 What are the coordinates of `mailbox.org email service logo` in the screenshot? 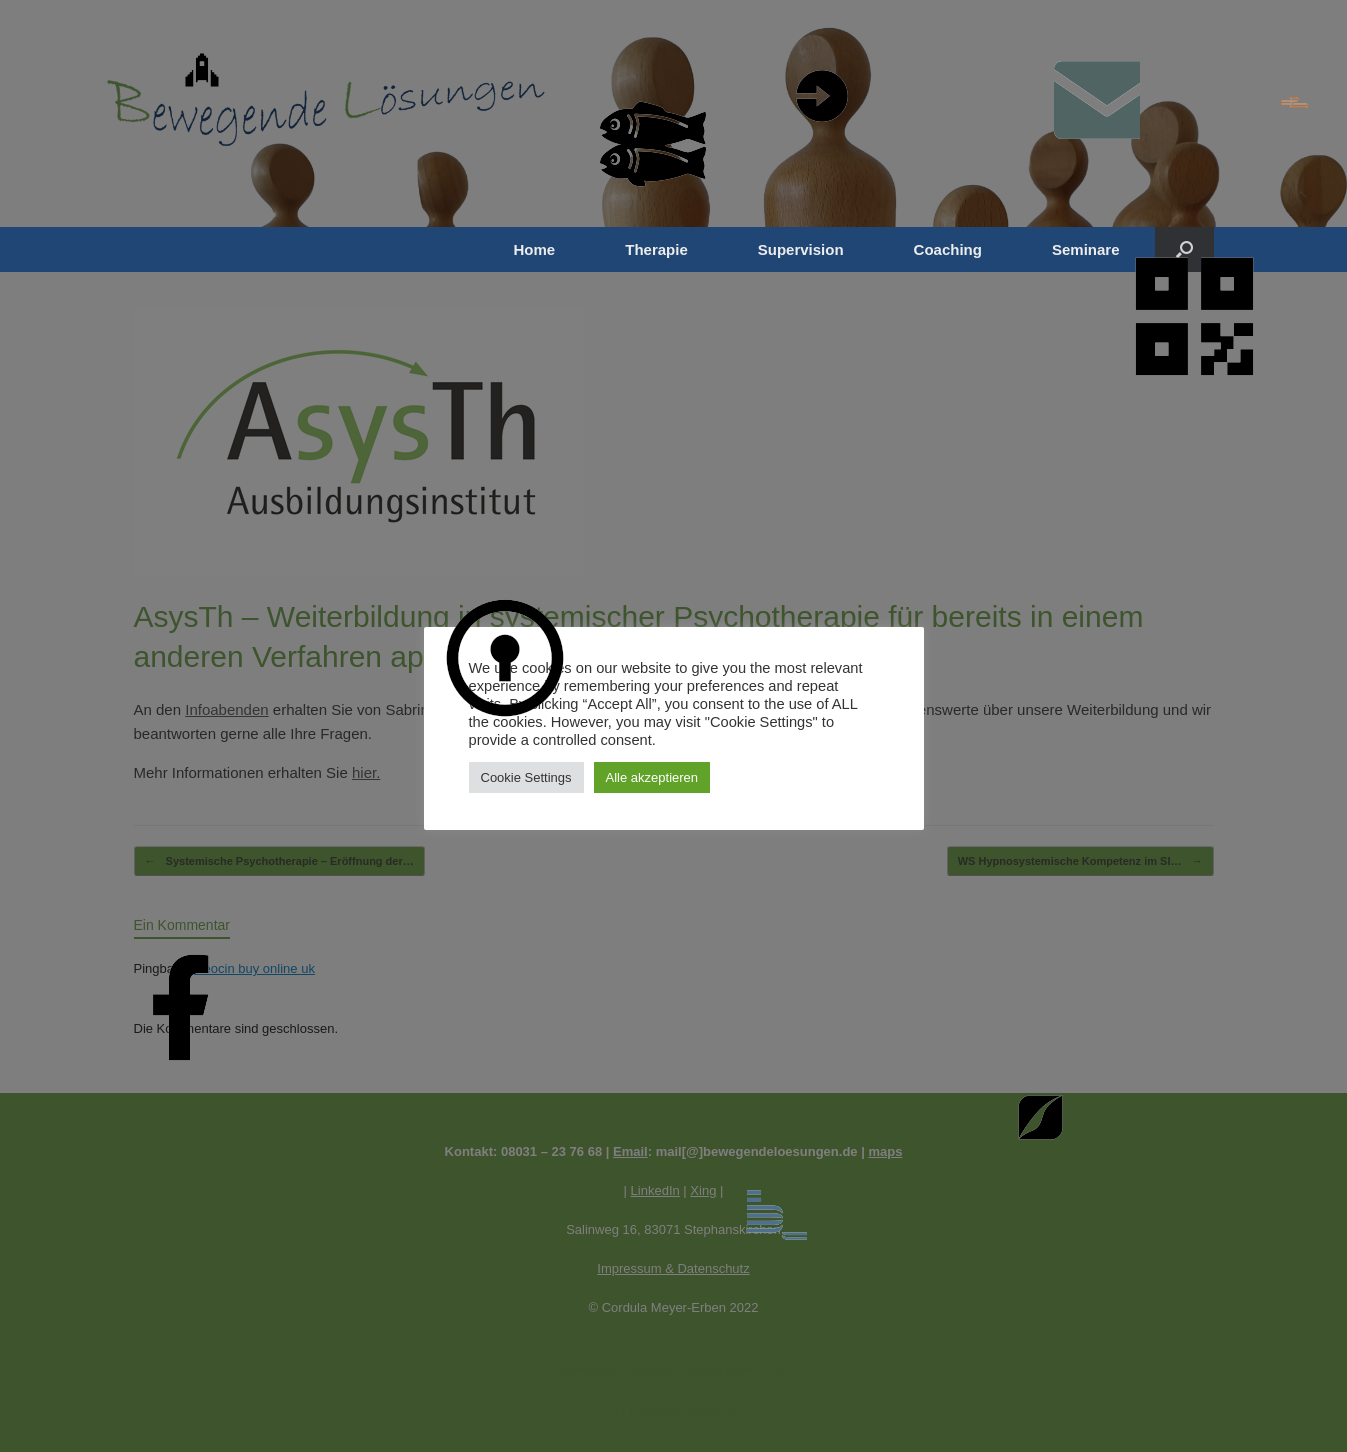 It's located at (1097, 100).